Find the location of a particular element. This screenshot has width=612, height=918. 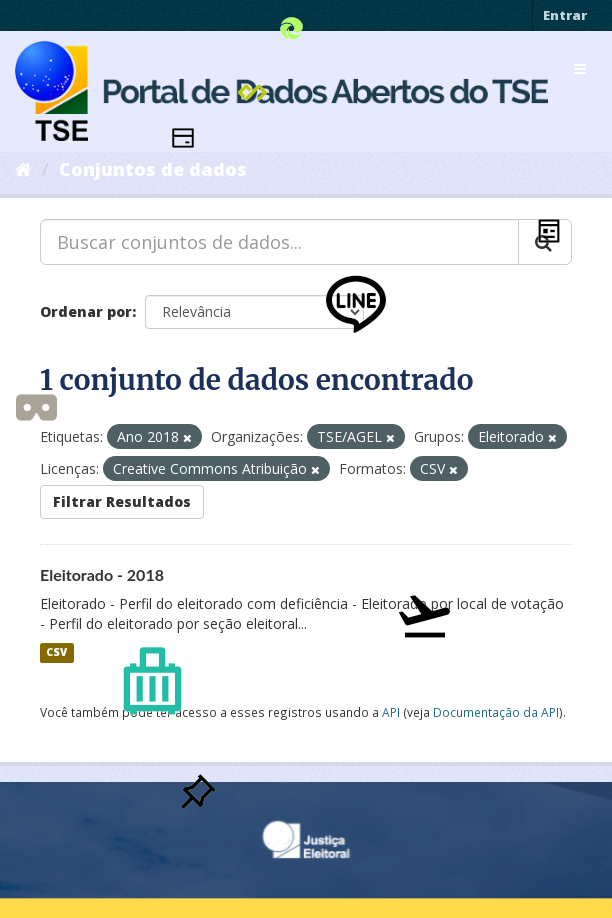

open the LINE messaging app is located at coordinates (356, 304).